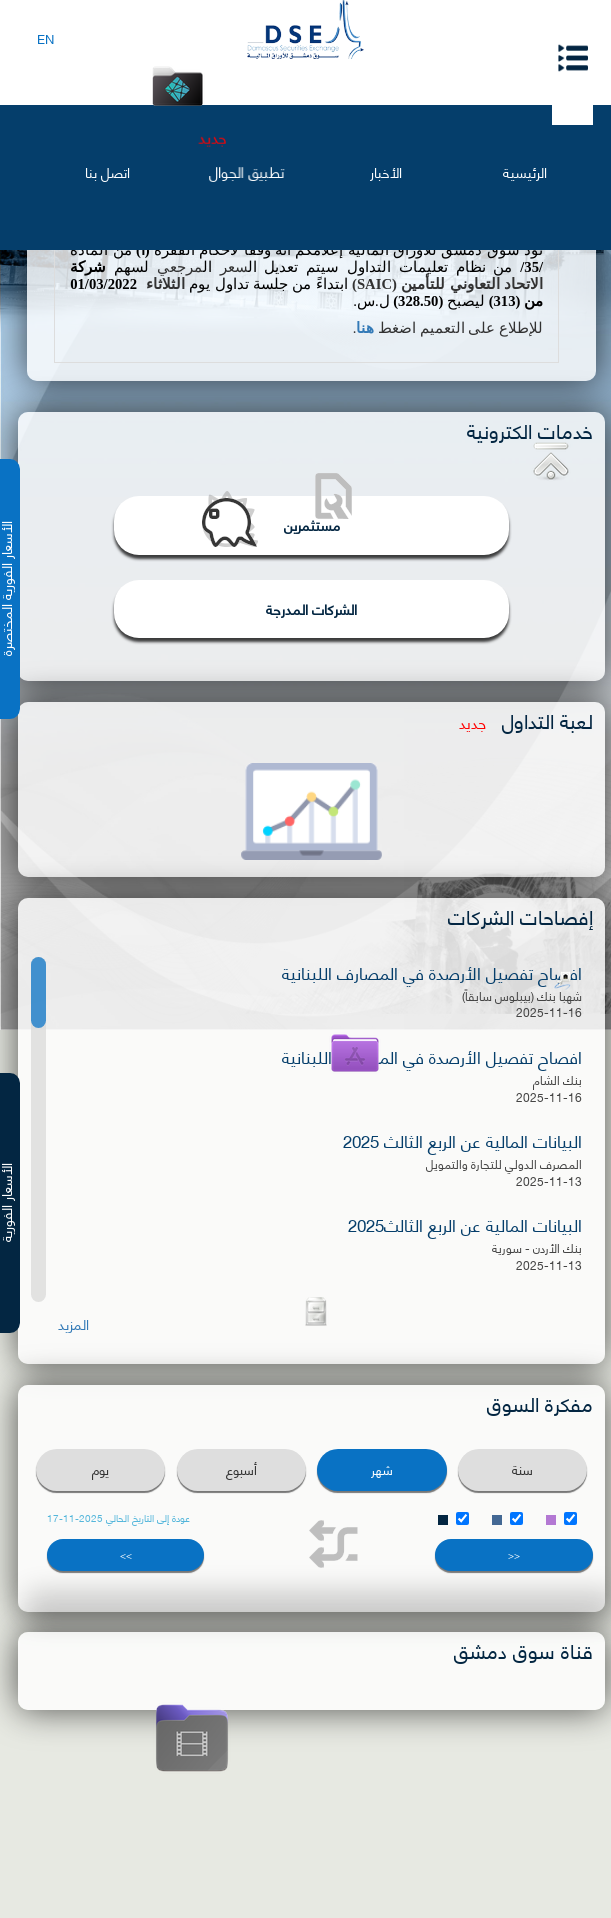 The image size is (611, 1918). What do you see at coordinates (355, 1053) in the screenshot?
I see `open templates folder` at bounding box center [355, 1053].